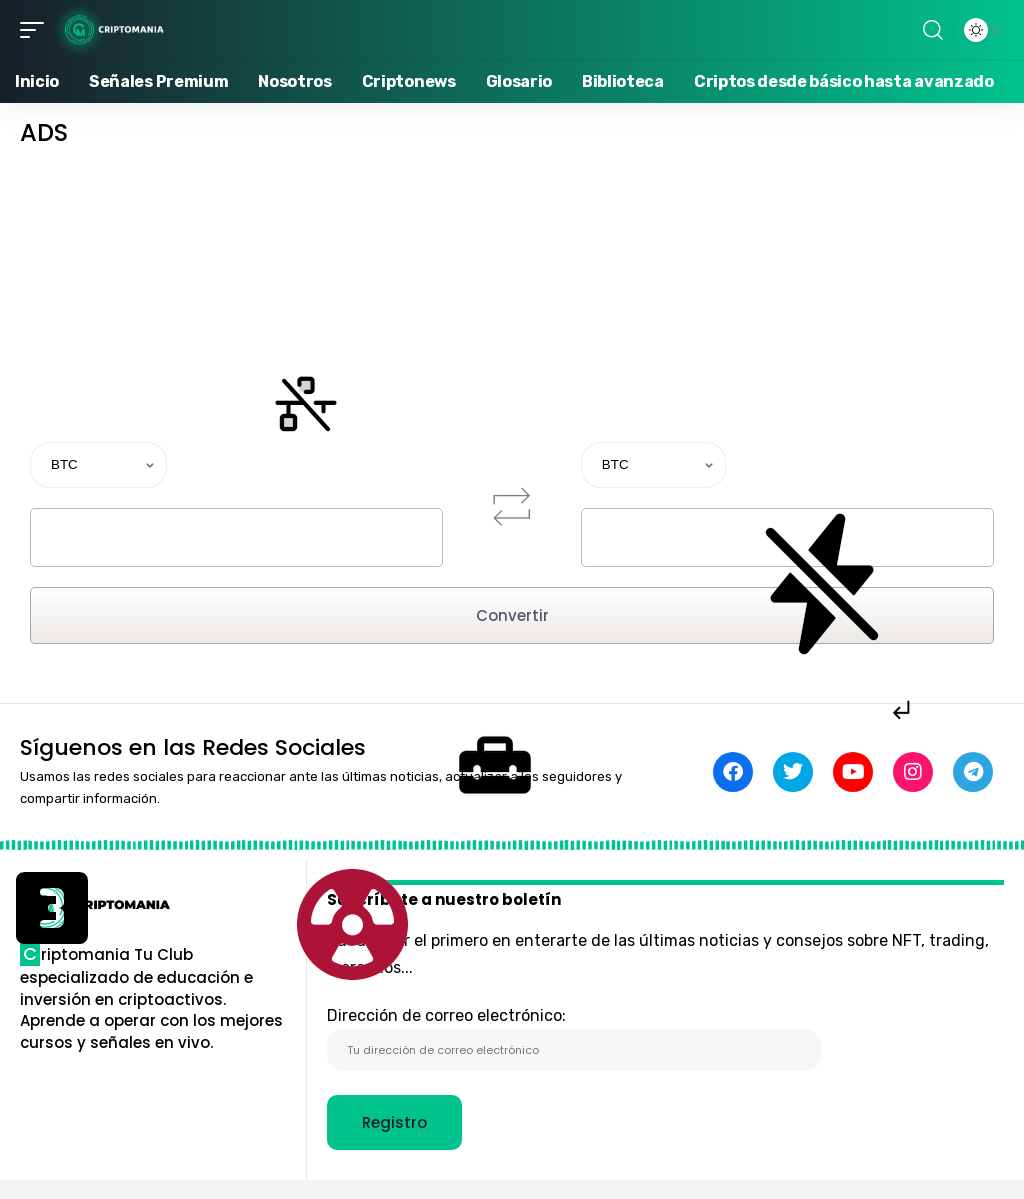 This screenshot has height=1199, width=1024. What do you see at coordinates (306, 405) in the screenshot?
I see `network connection unavailable` at bounding box center [306, 405].